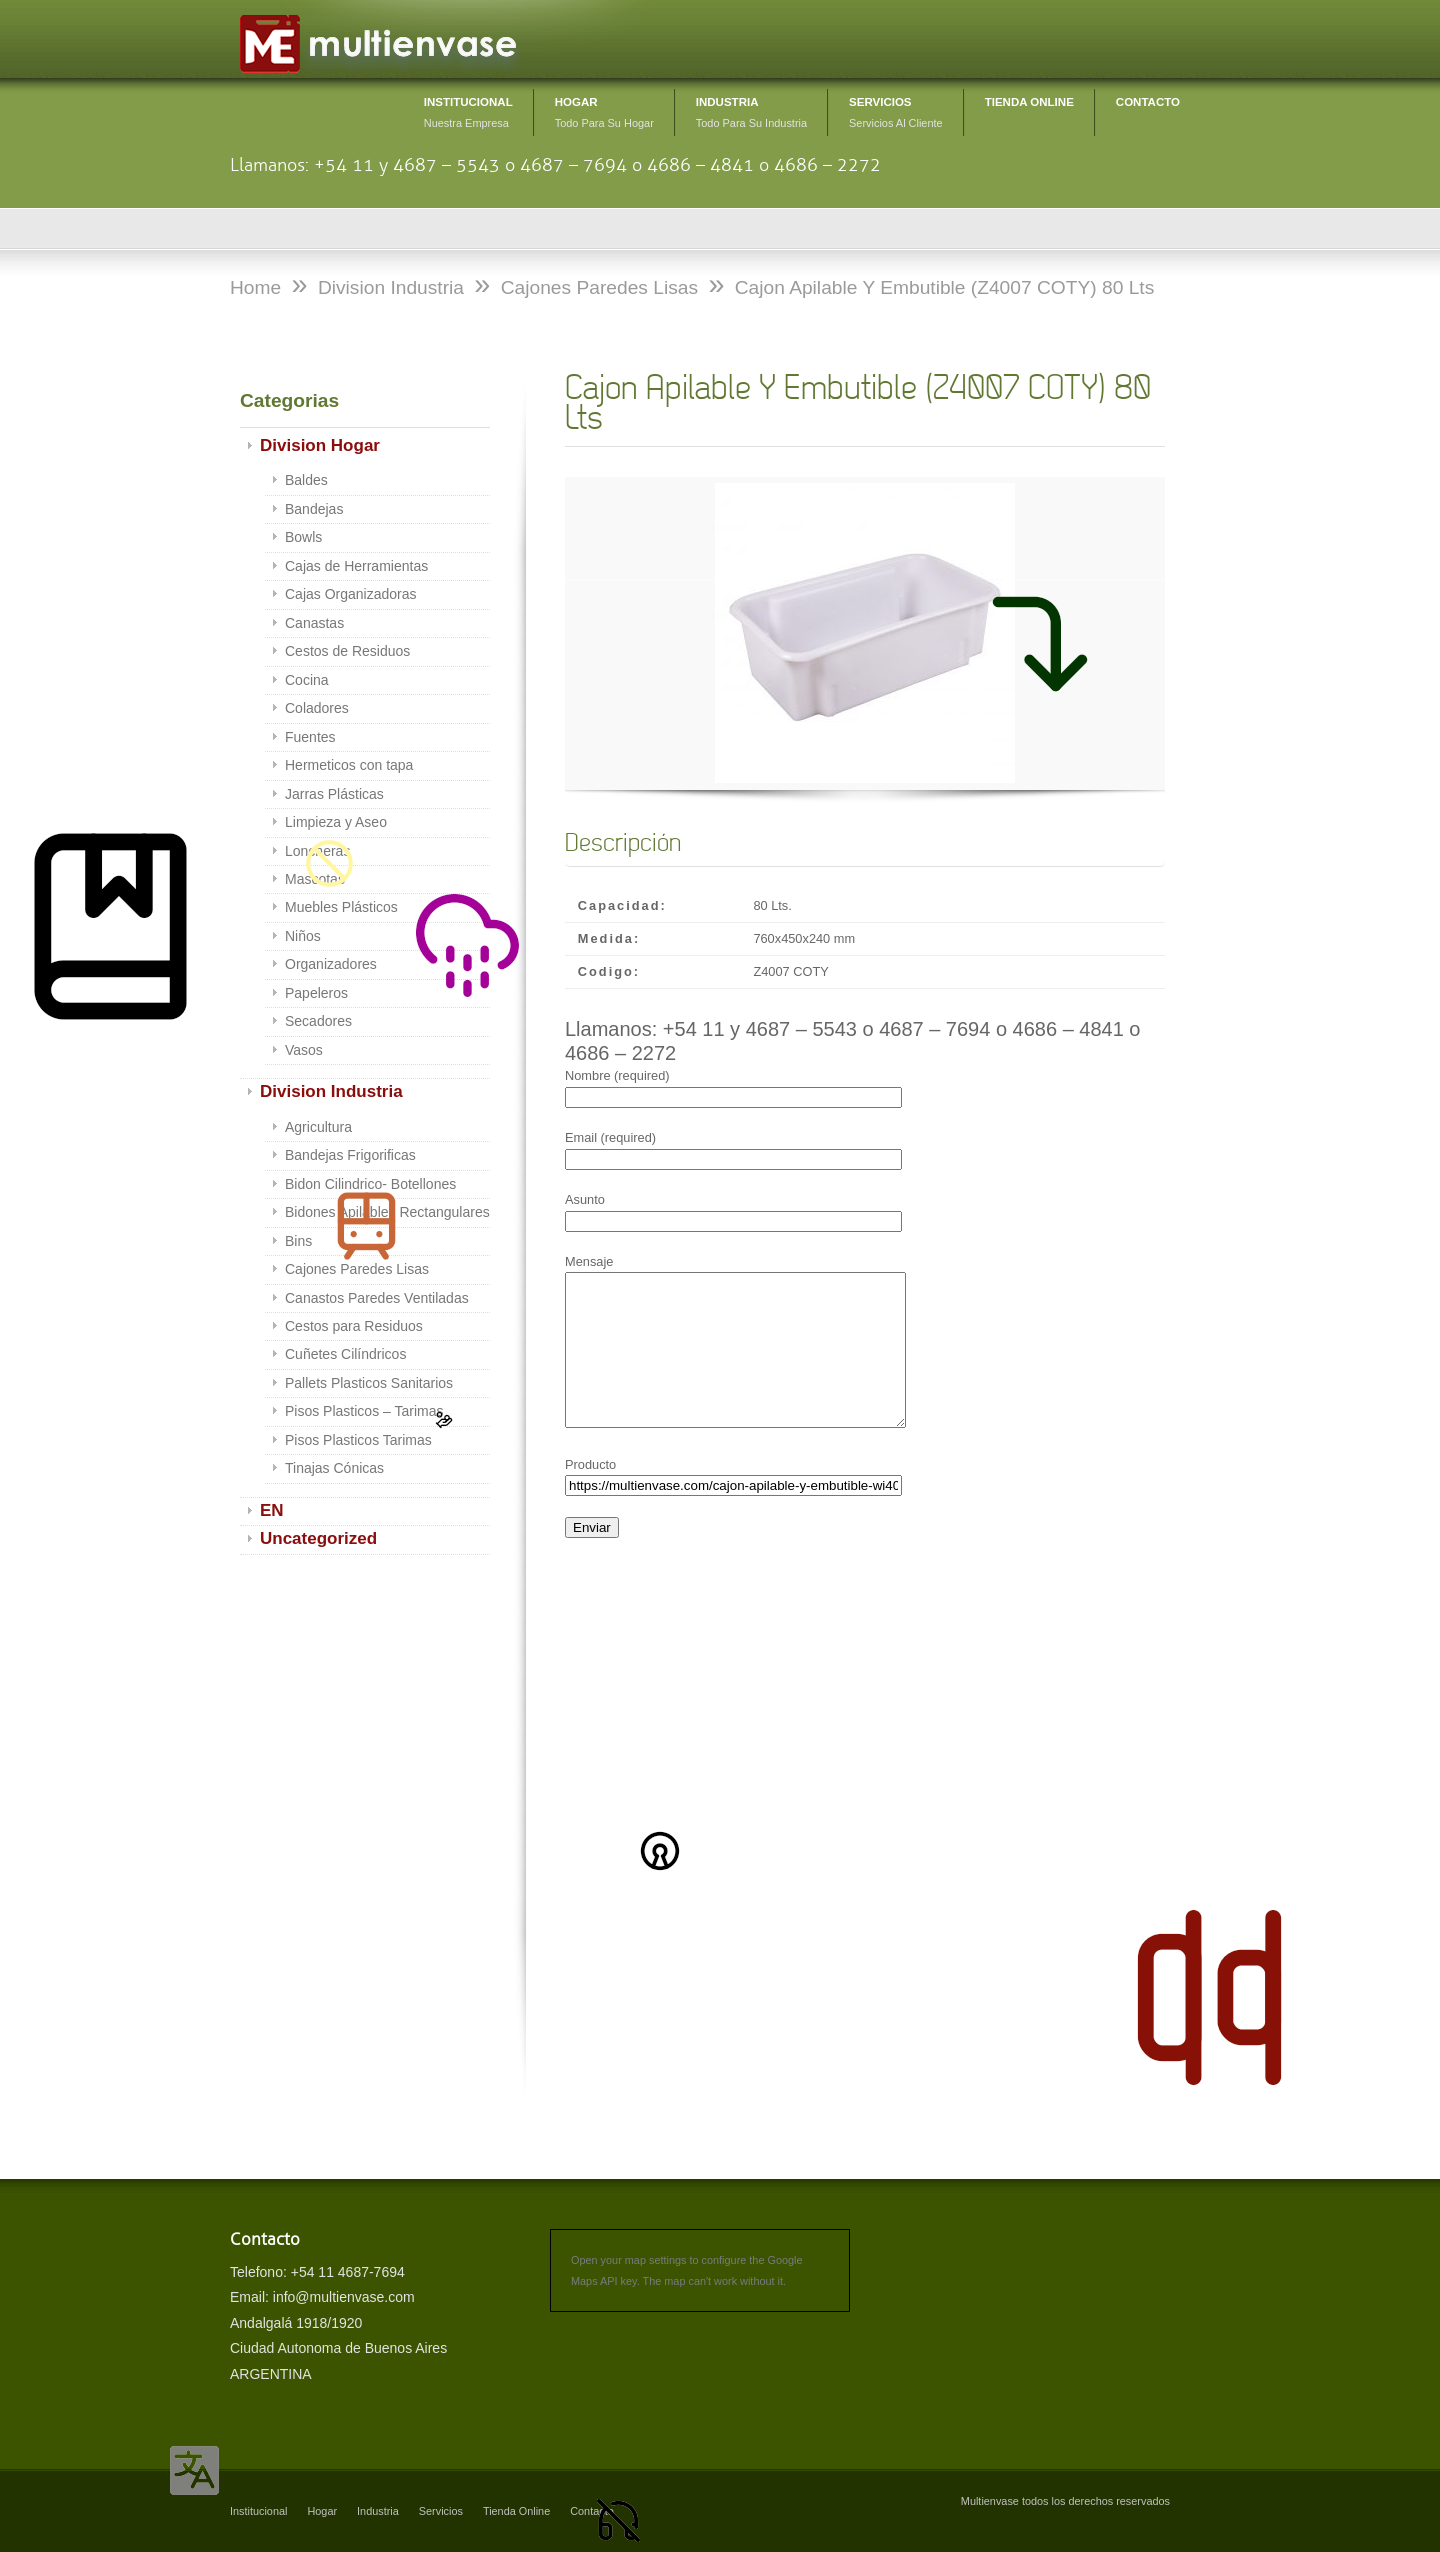 The height and width of the screenshot is (2552, 1440). What do you see at coordinates (194, 2470) in the screenshot?
I see `translate text to another language` at bounding box center [194, 2470].